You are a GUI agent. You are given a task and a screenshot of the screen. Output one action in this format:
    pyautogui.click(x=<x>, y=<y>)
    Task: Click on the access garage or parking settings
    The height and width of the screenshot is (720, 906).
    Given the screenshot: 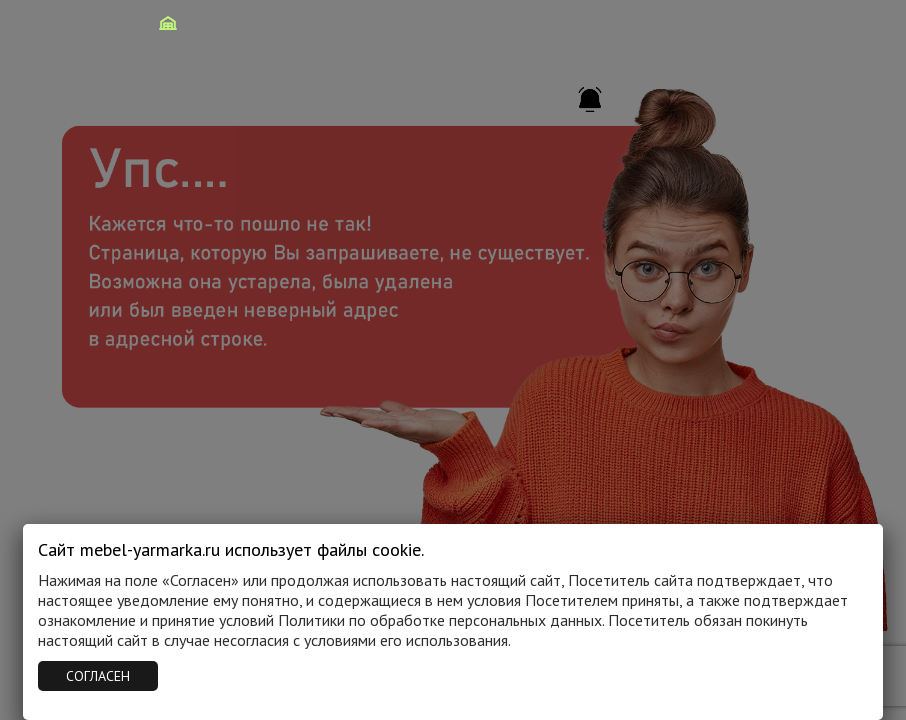 What is the action you would take?
    pyautogui.click(x=168, y=24)
    